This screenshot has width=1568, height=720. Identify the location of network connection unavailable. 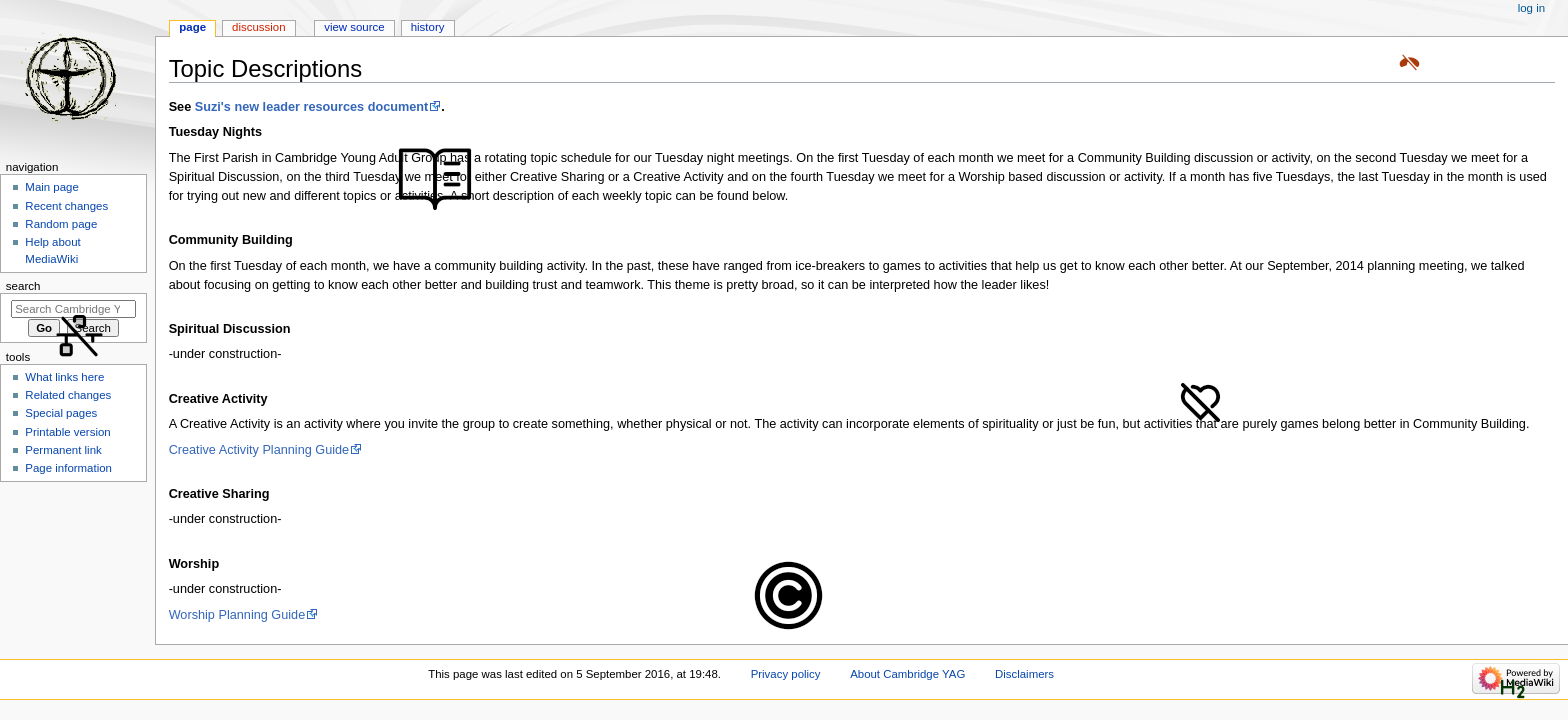
(79, 336).